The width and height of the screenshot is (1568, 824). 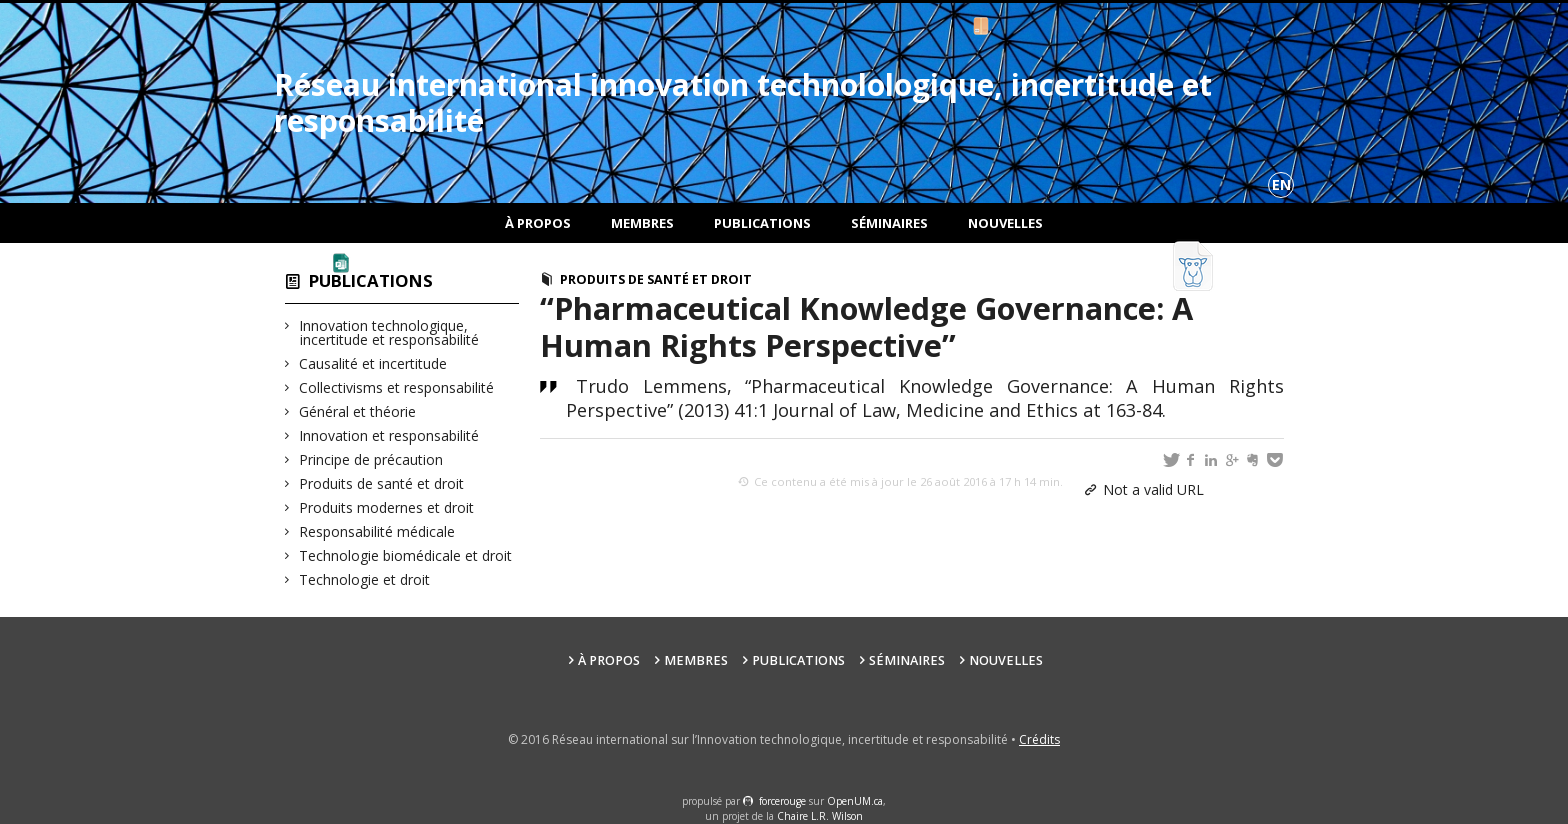 What do you see at coordinates (341, 263) in the screenshot?
I see `microsoft publisher document file` at bounding box center [341, 263].